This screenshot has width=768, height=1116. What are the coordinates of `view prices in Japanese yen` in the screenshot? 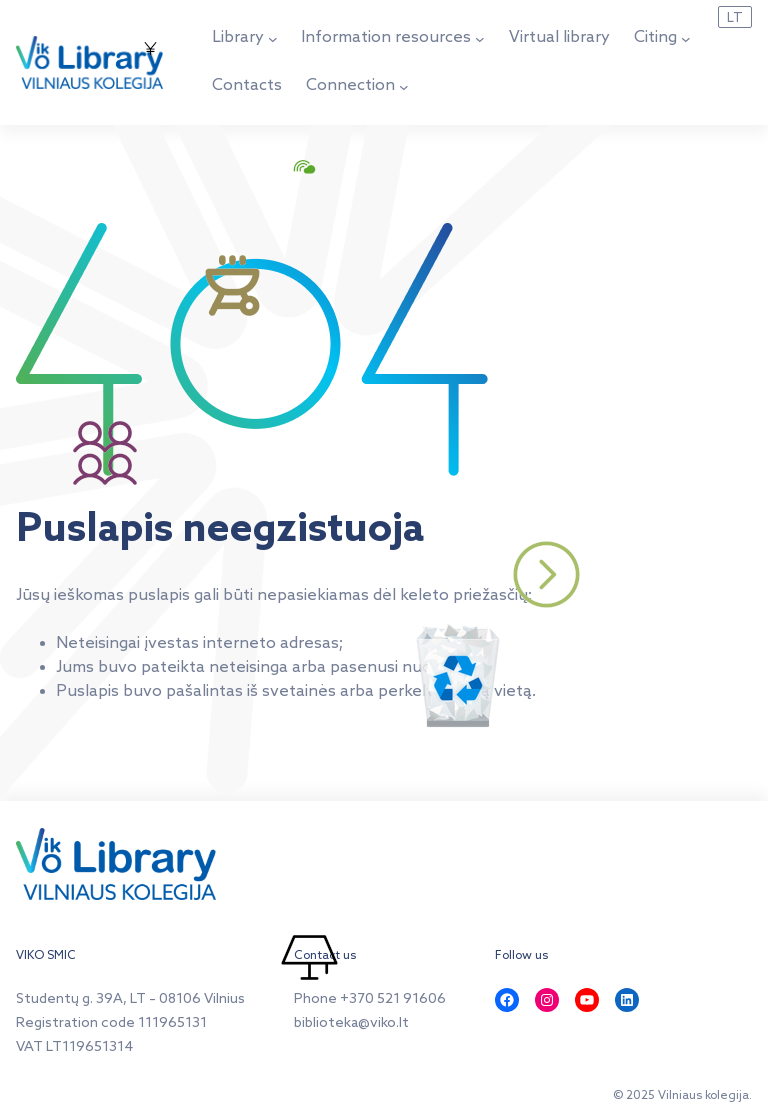 It's located at (150, 48).